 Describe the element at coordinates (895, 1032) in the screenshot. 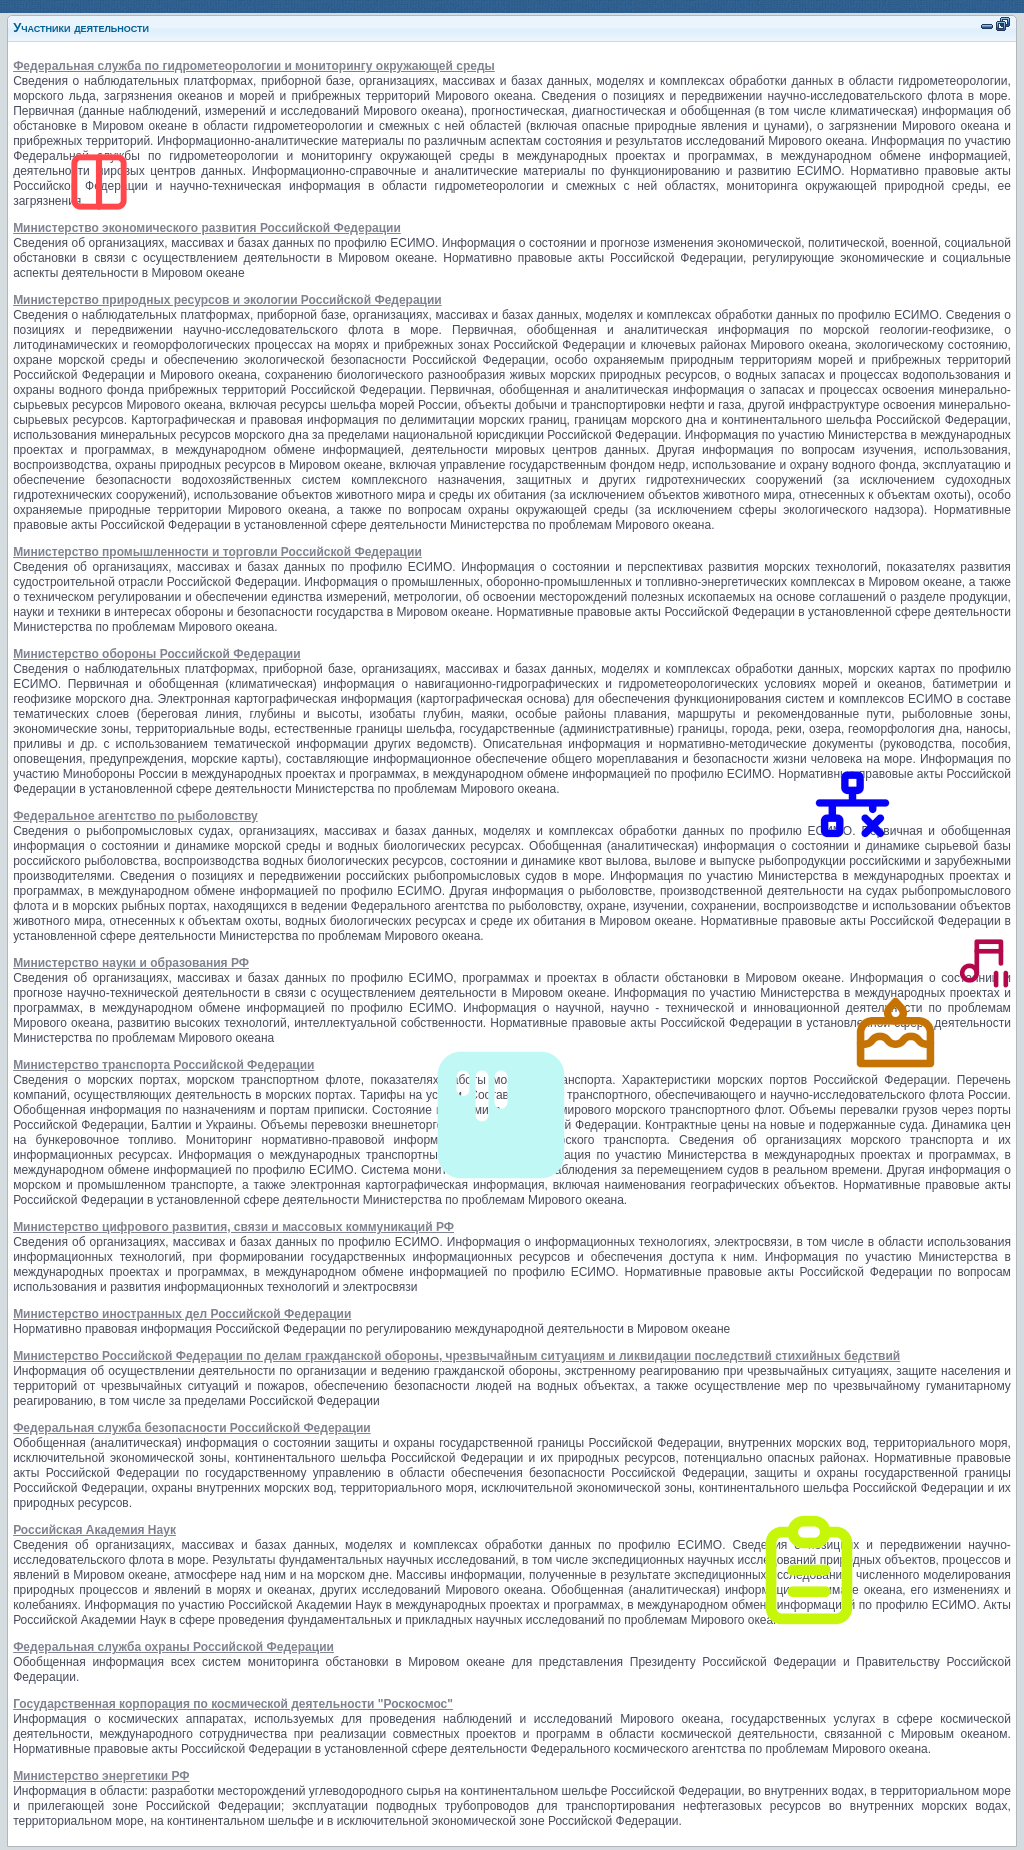

I see `view birthday or celebration reminders` at that location.